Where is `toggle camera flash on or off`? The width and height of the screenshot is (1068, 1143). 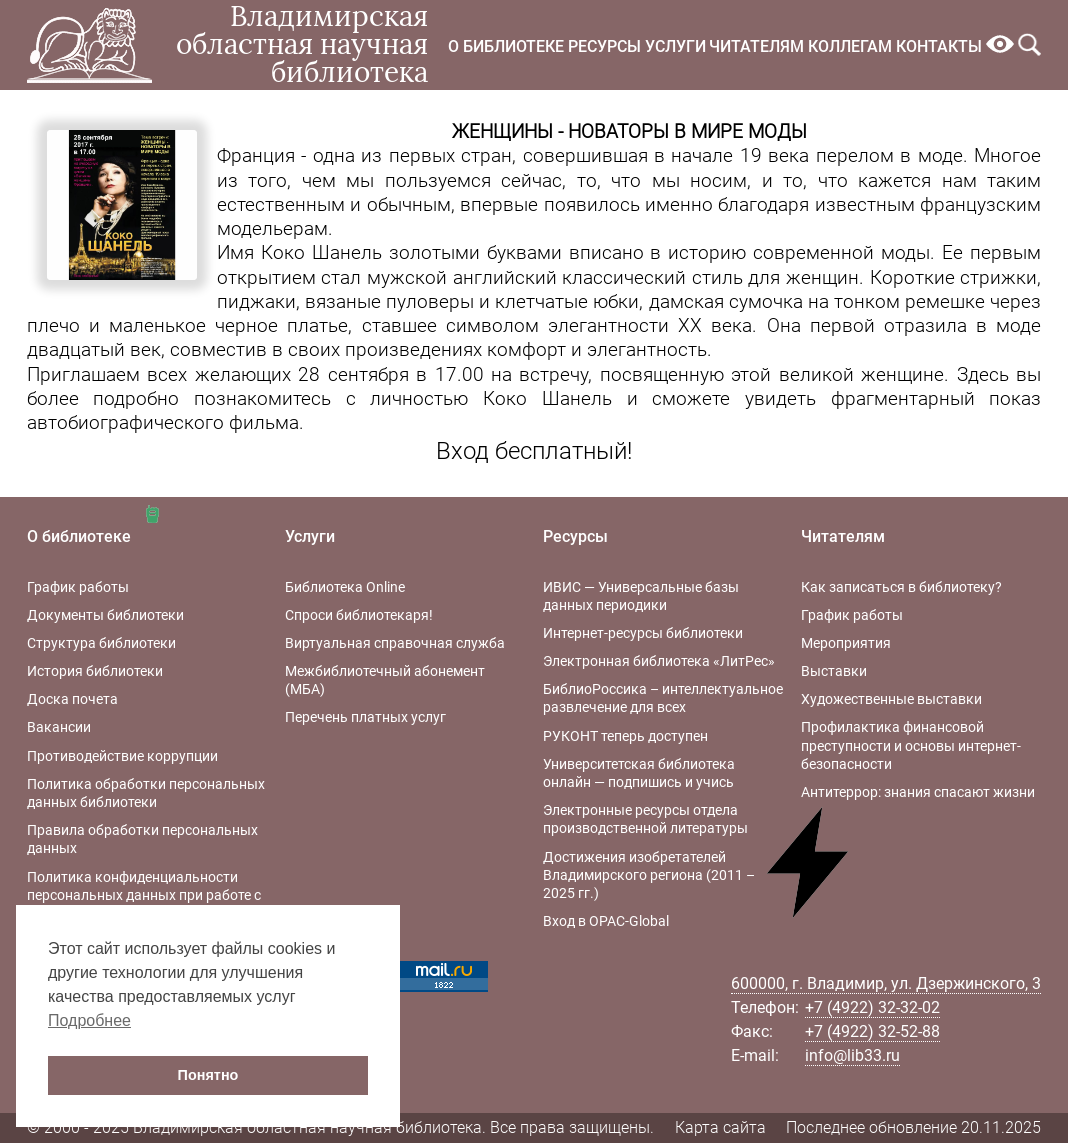
toggle camera flash on or off is located at coordinates (807, 862).